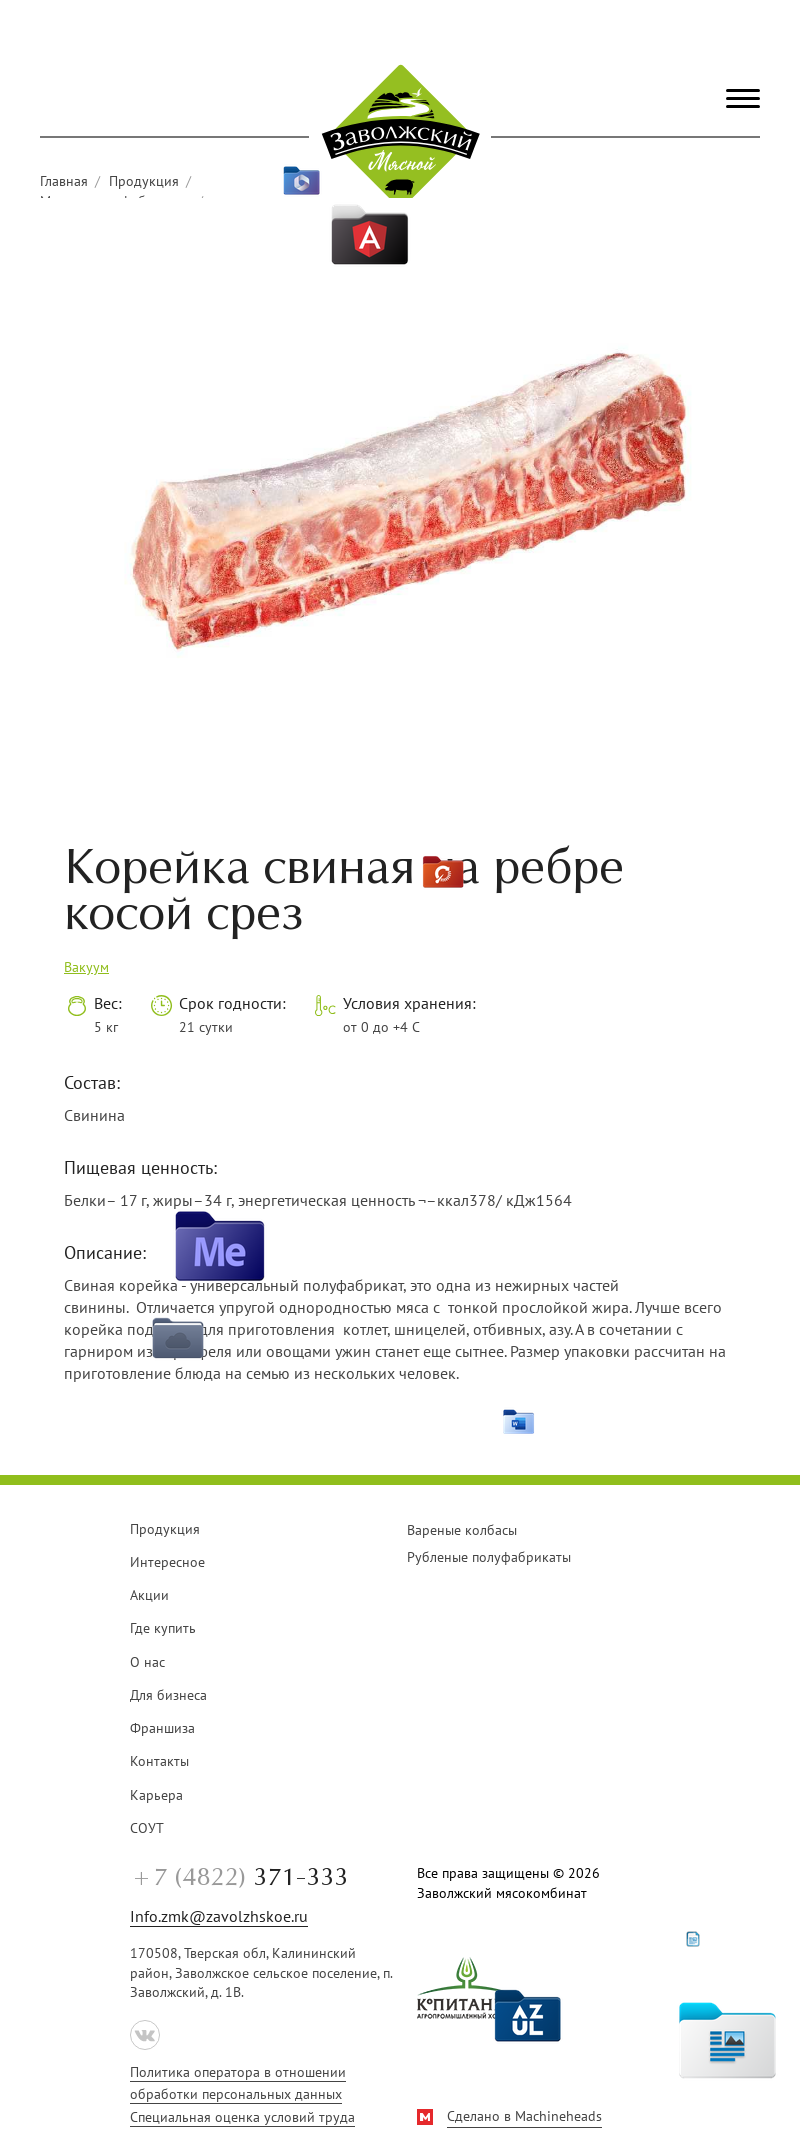 This screenshot has width=800, height=2153. I want to click on folder containing Angular project files, so click(369, 236).